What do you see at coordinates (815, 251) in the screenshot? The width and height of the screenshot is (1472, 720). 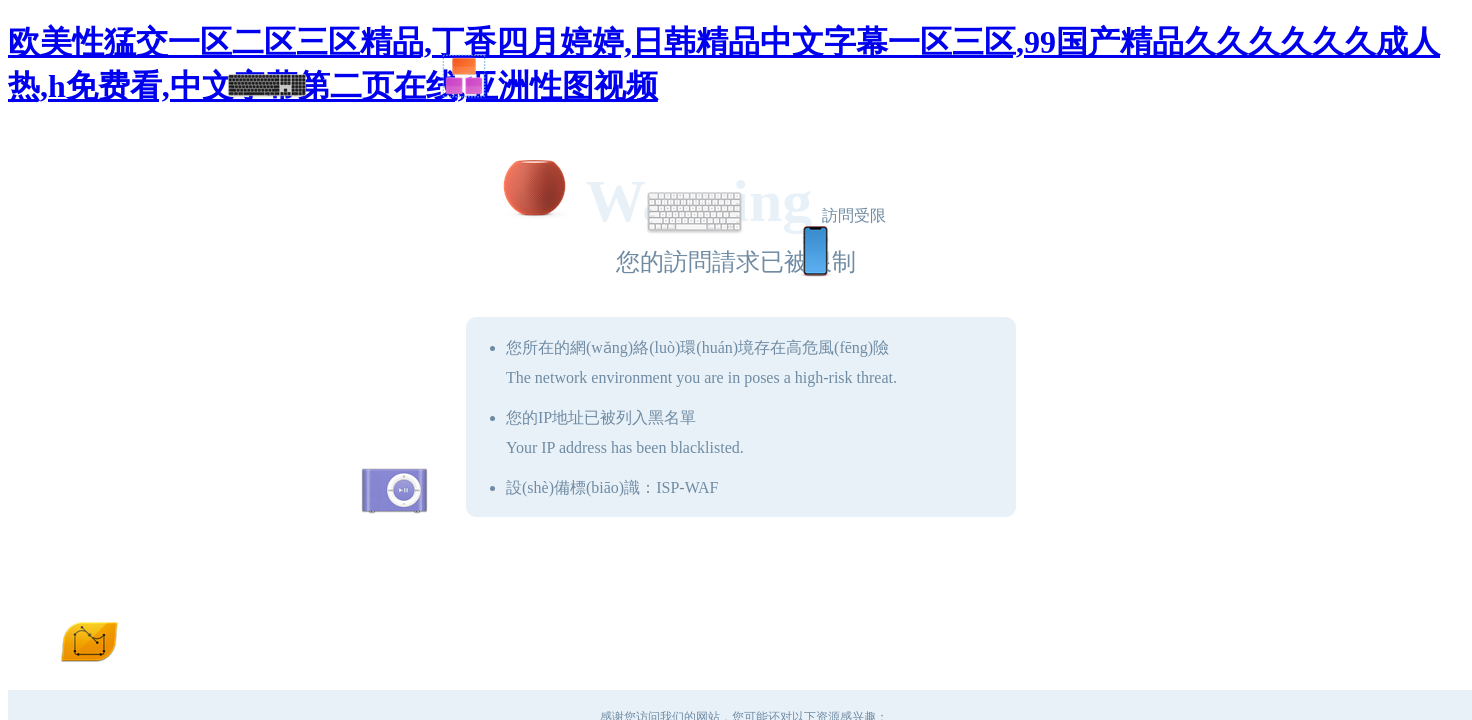 I see `iPhone XR device icon in coral/red color` at bounding box center [815, 251].